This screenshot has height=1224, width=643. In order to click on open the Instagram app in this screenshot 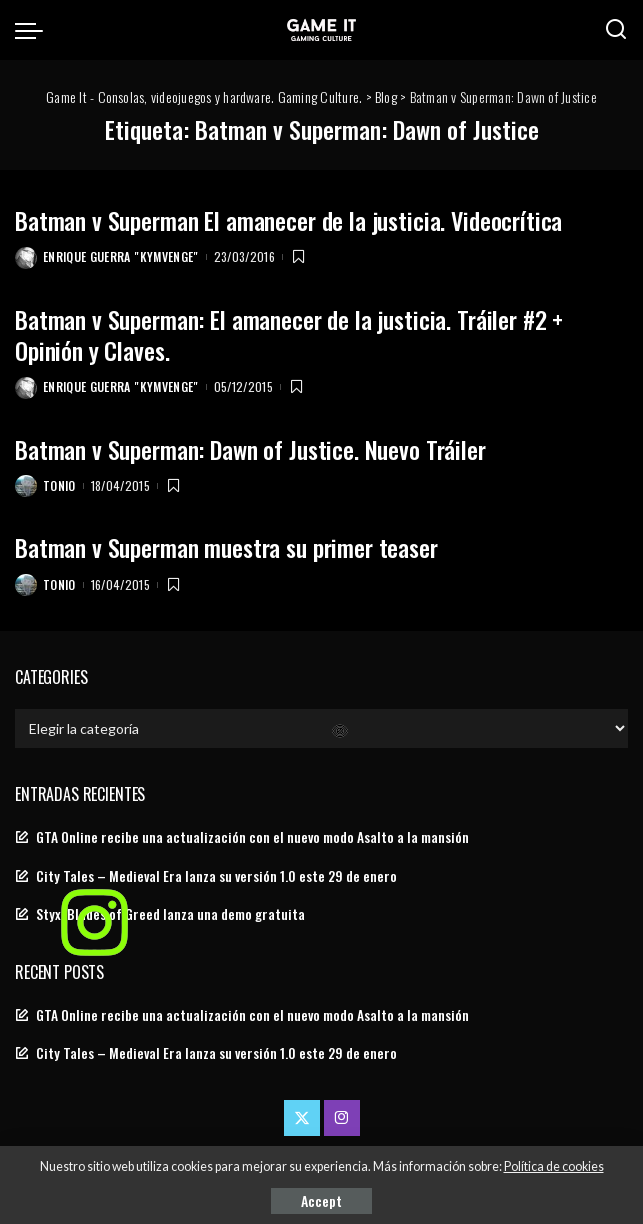, I will do `click(94, 922)`.